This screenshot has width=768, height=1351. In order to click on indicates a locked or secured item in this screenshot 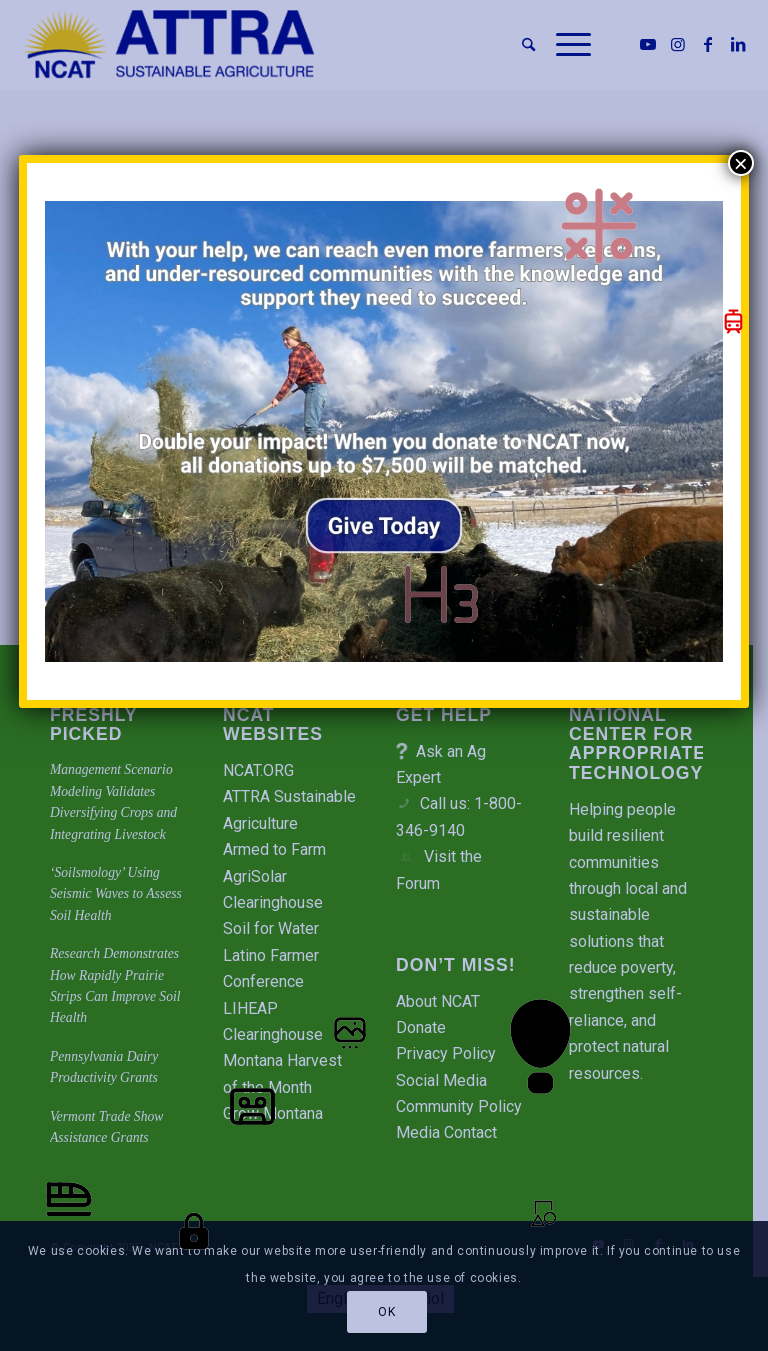, I will do `click(194, 1231)`.